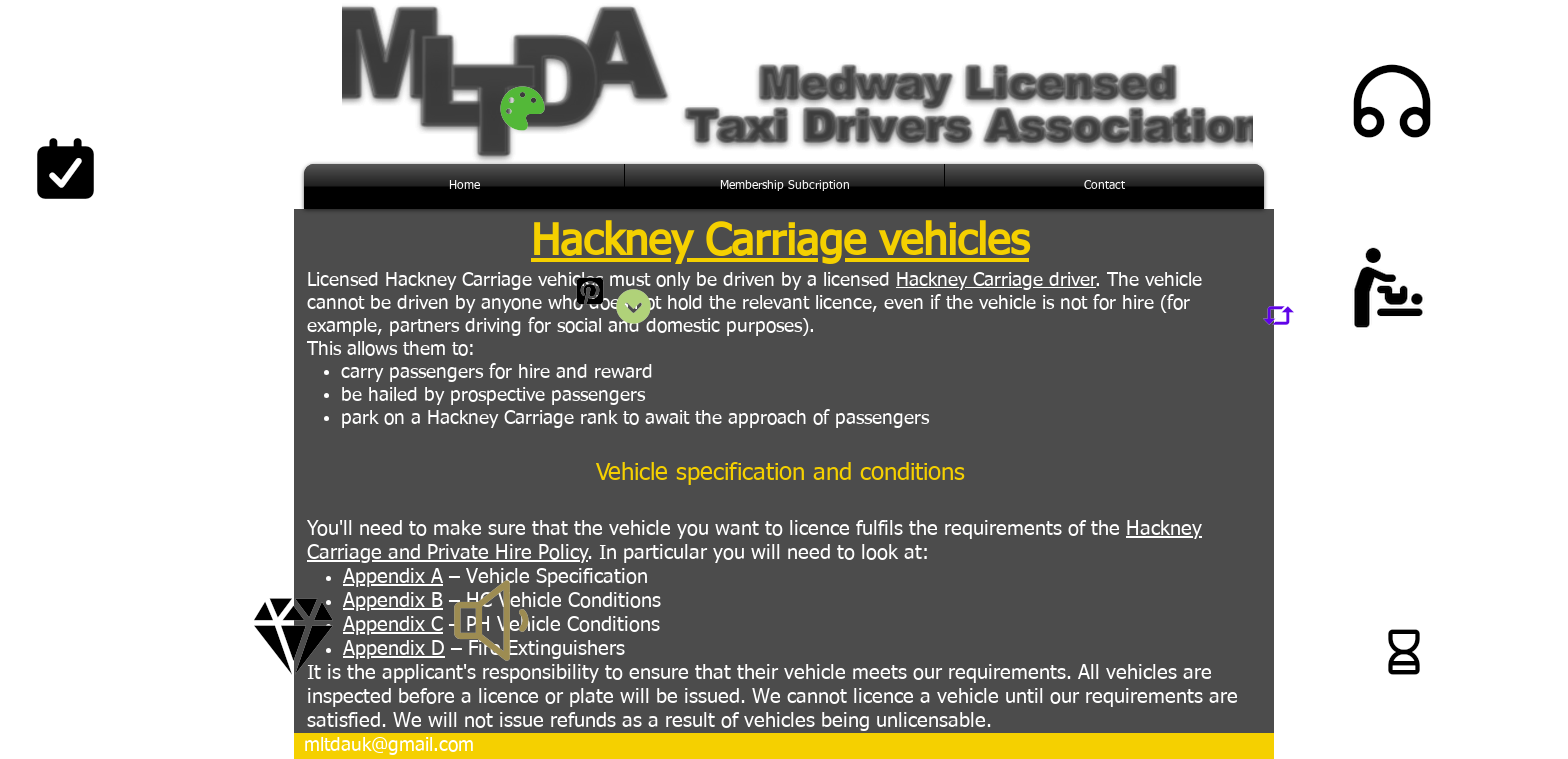  I want to click on confirm or schedule an appointment, so click(65, 170).